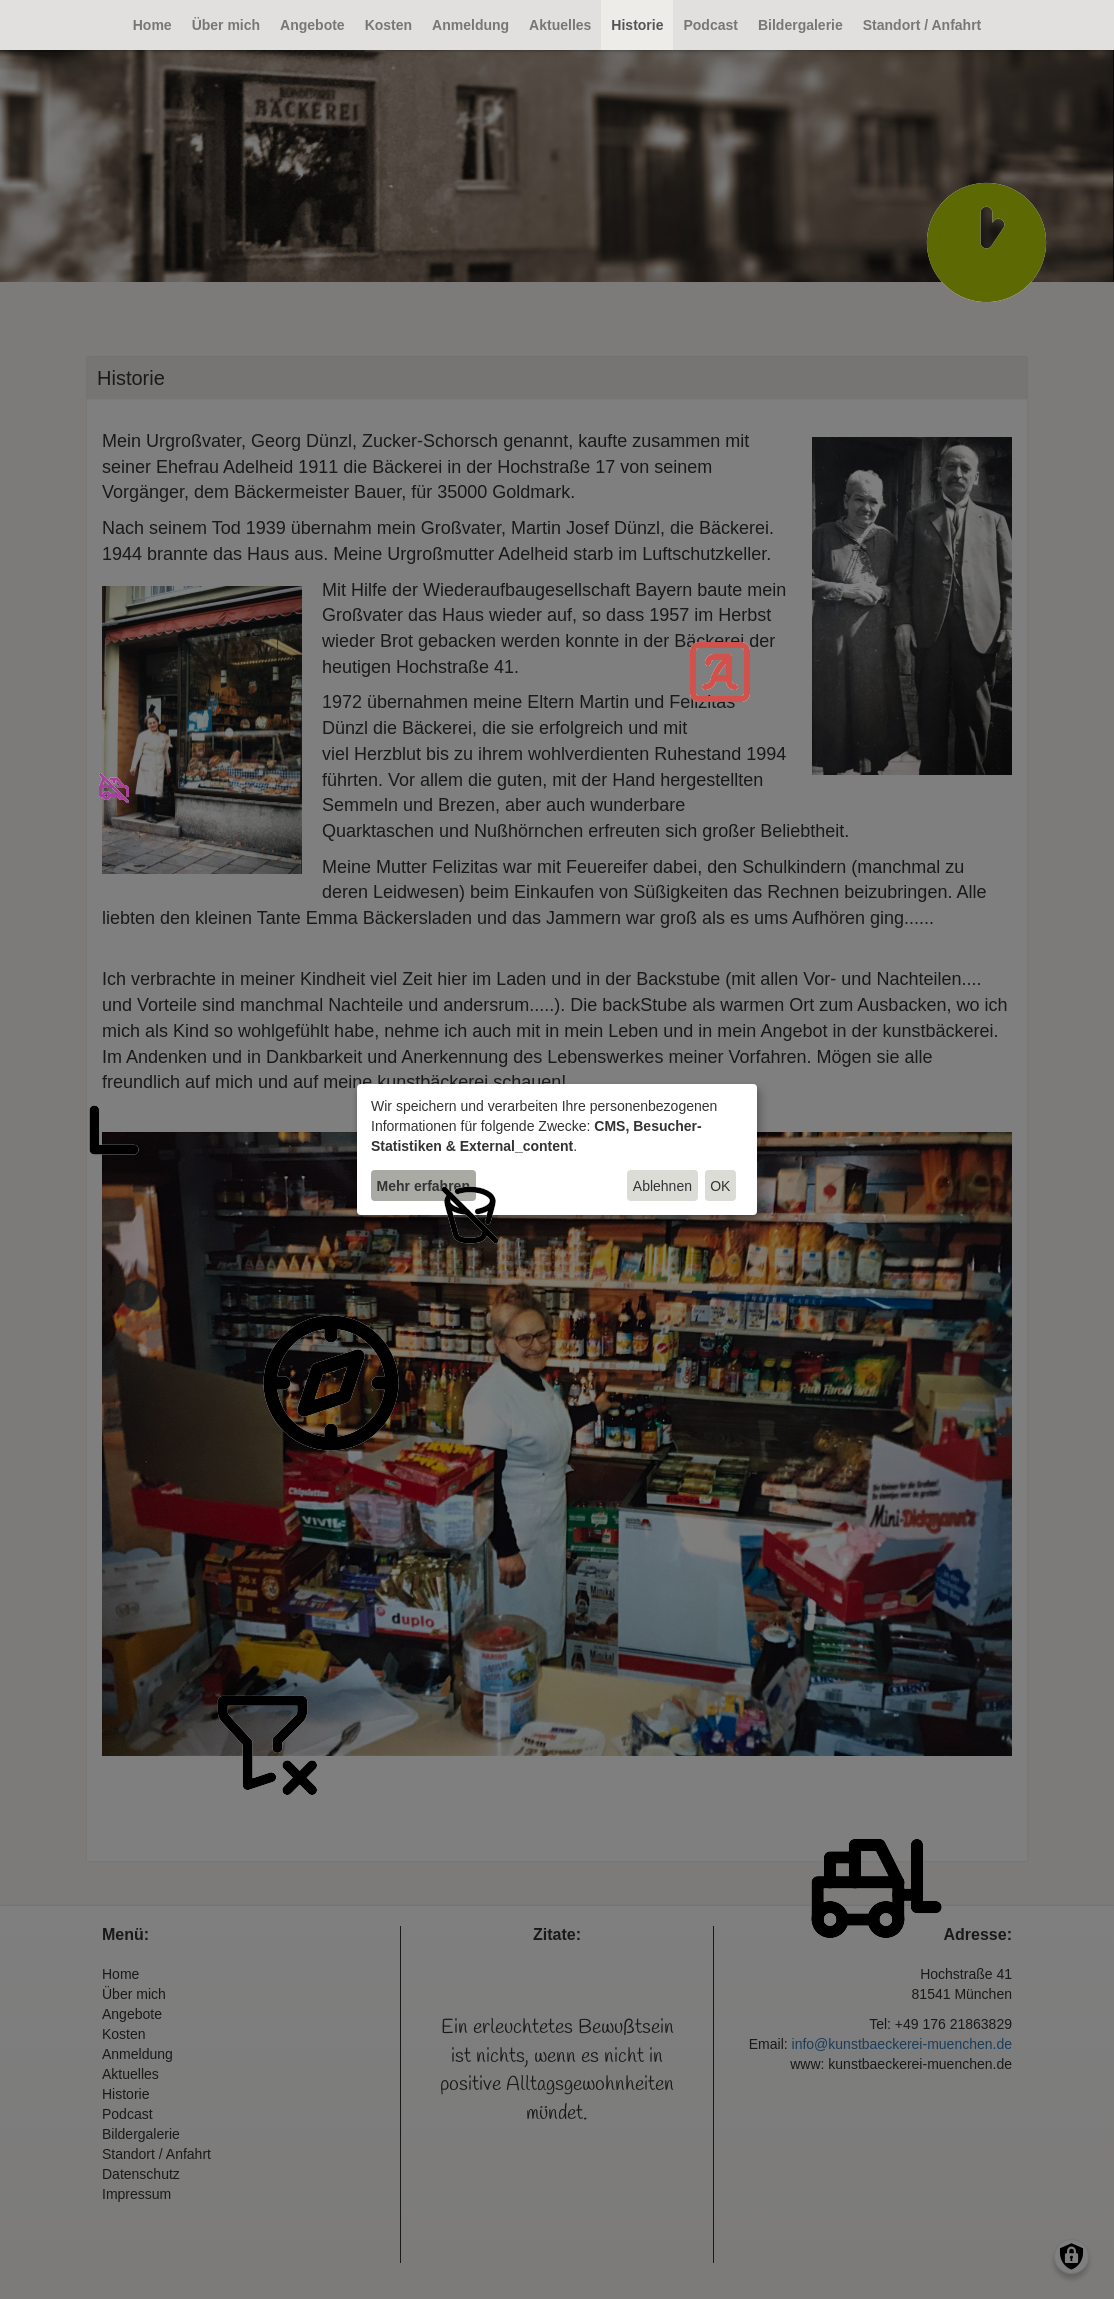 This screenshot has height=2299, width=1114. I want to click on access navigation or direction features, so click(331, 1383).